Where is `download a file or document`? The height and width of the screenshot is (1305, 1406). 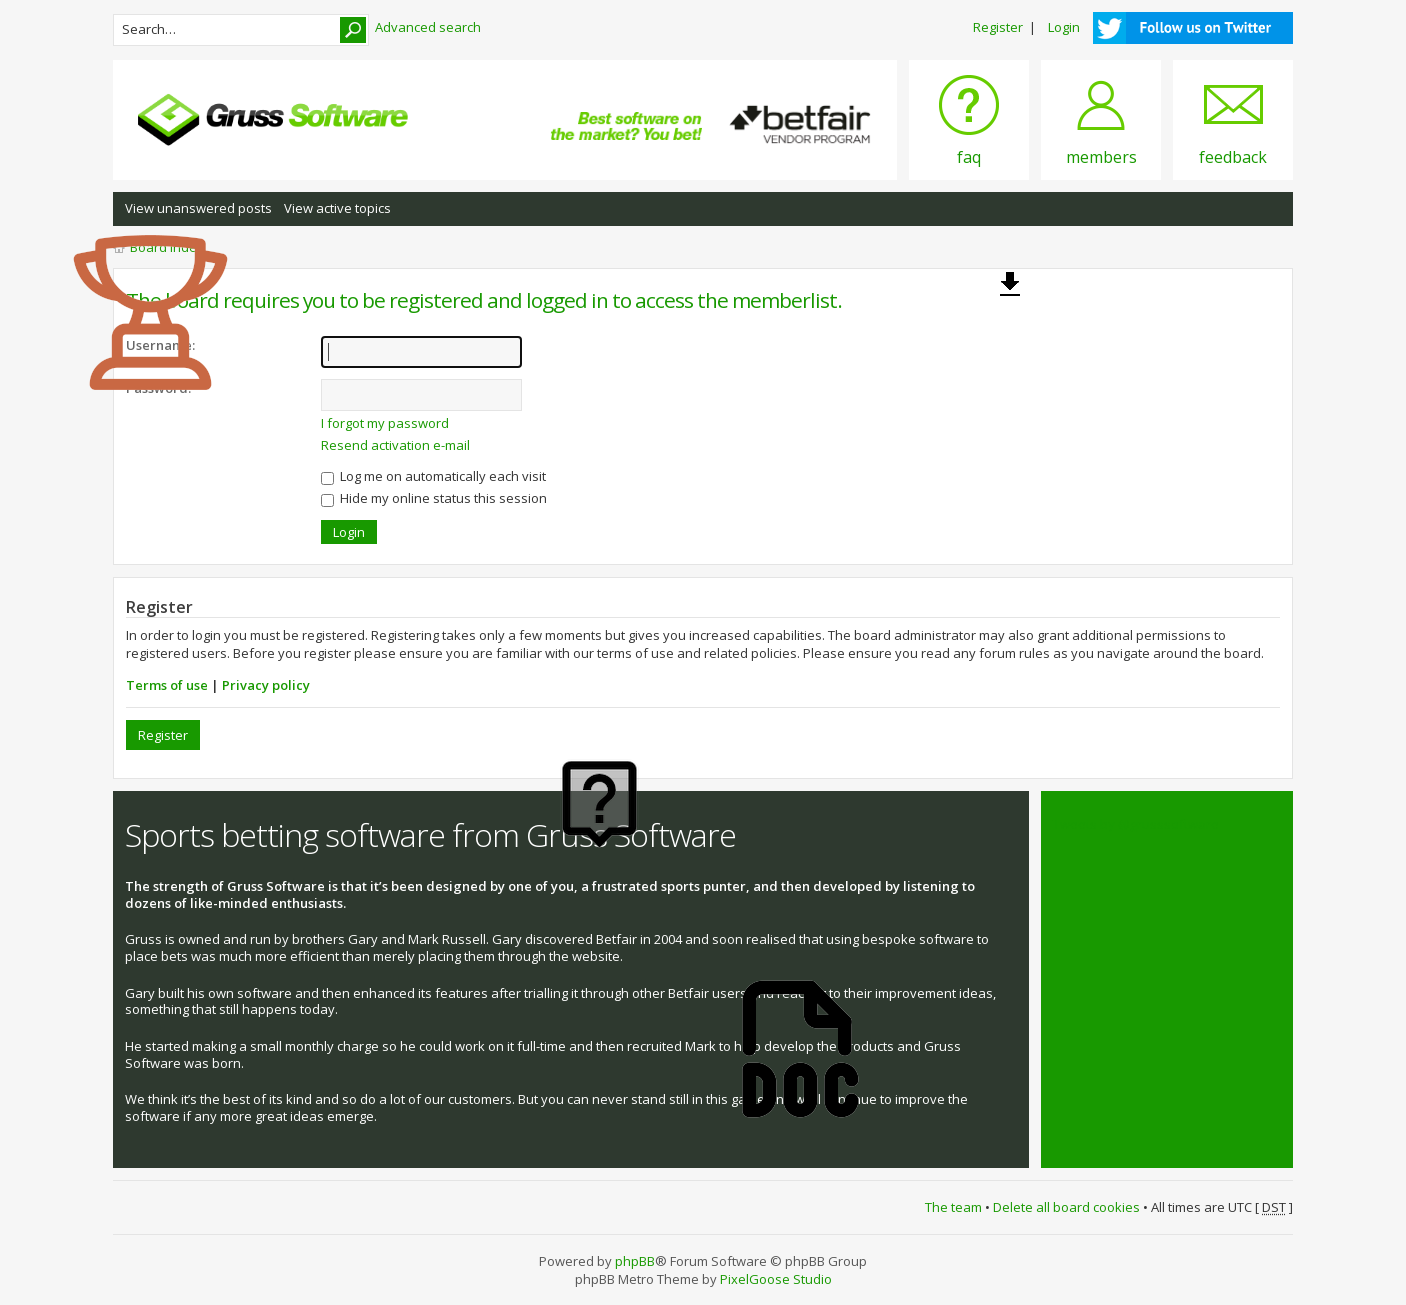
download a file or document is located at coordinates (1010, 285).